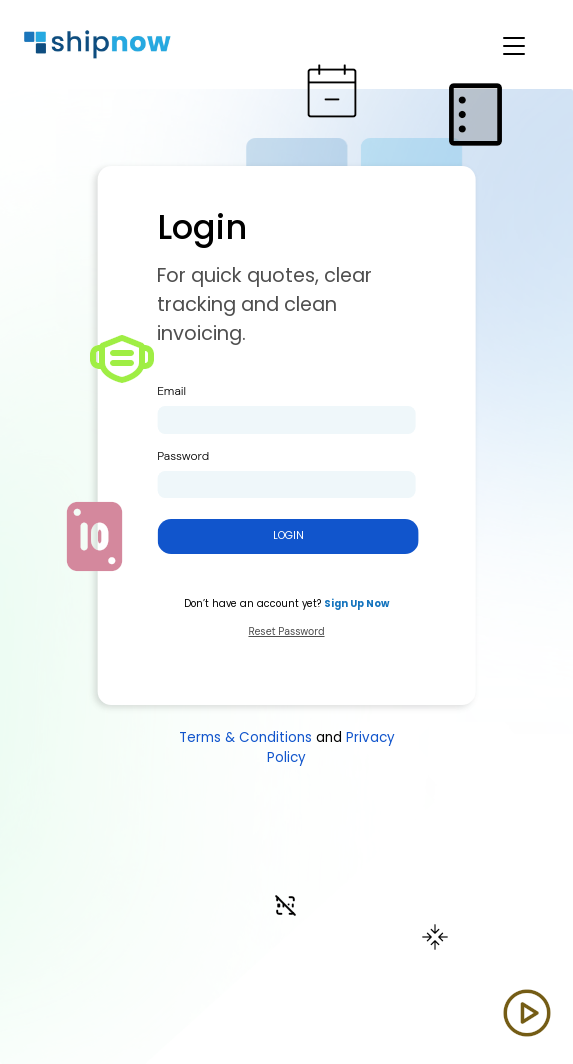 The image size is (573, 1064). I want to click on a 10 playing card in a card game, so click(94, 536).